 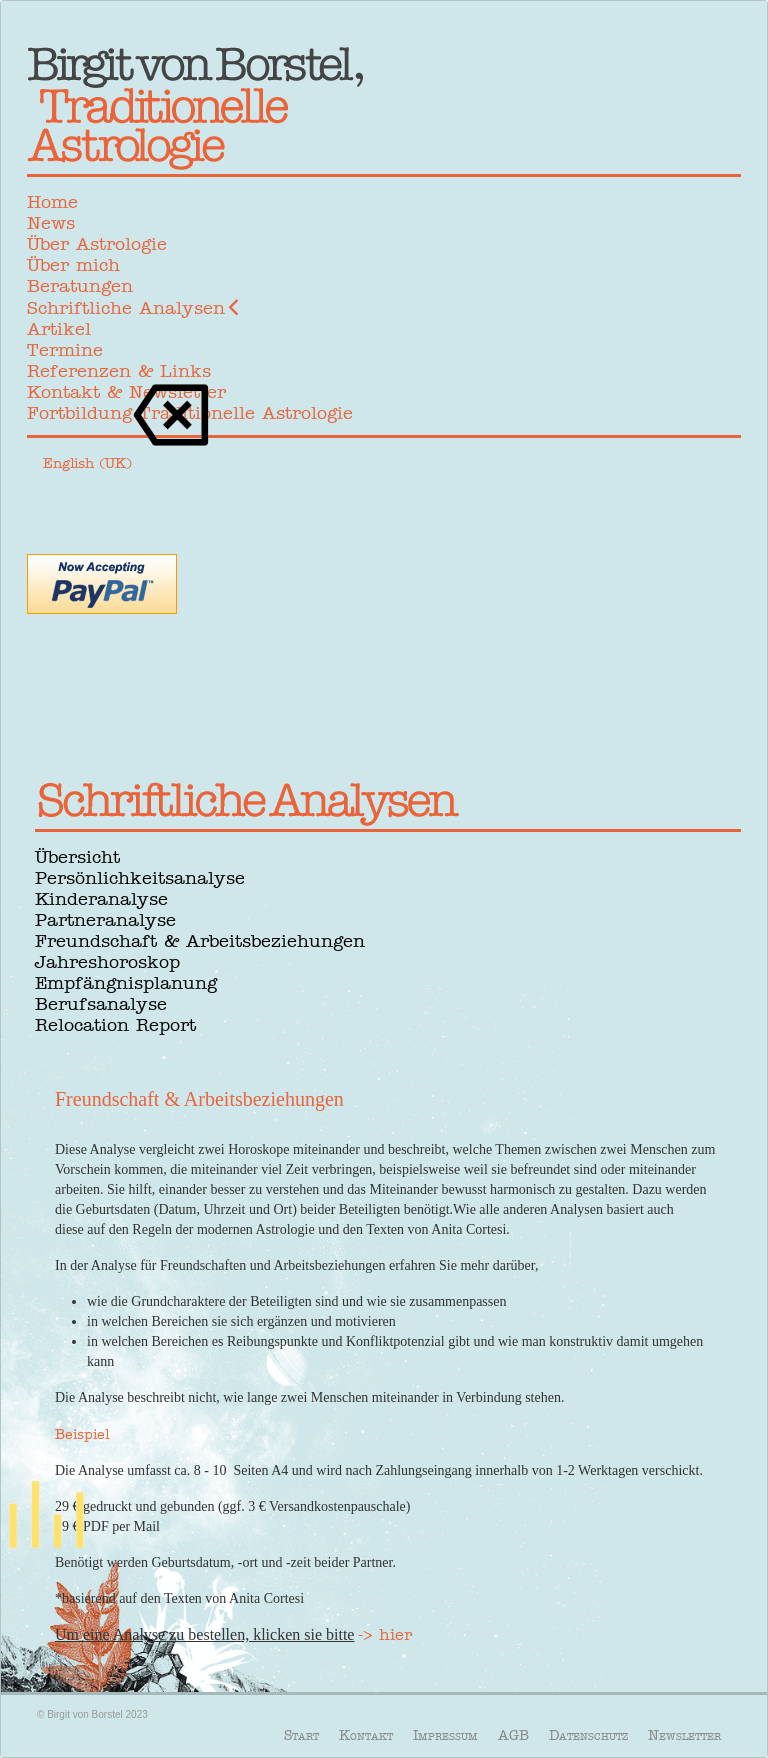 I want to click on audio equalizer or sound level visualization, so click(x=46, y=1514).